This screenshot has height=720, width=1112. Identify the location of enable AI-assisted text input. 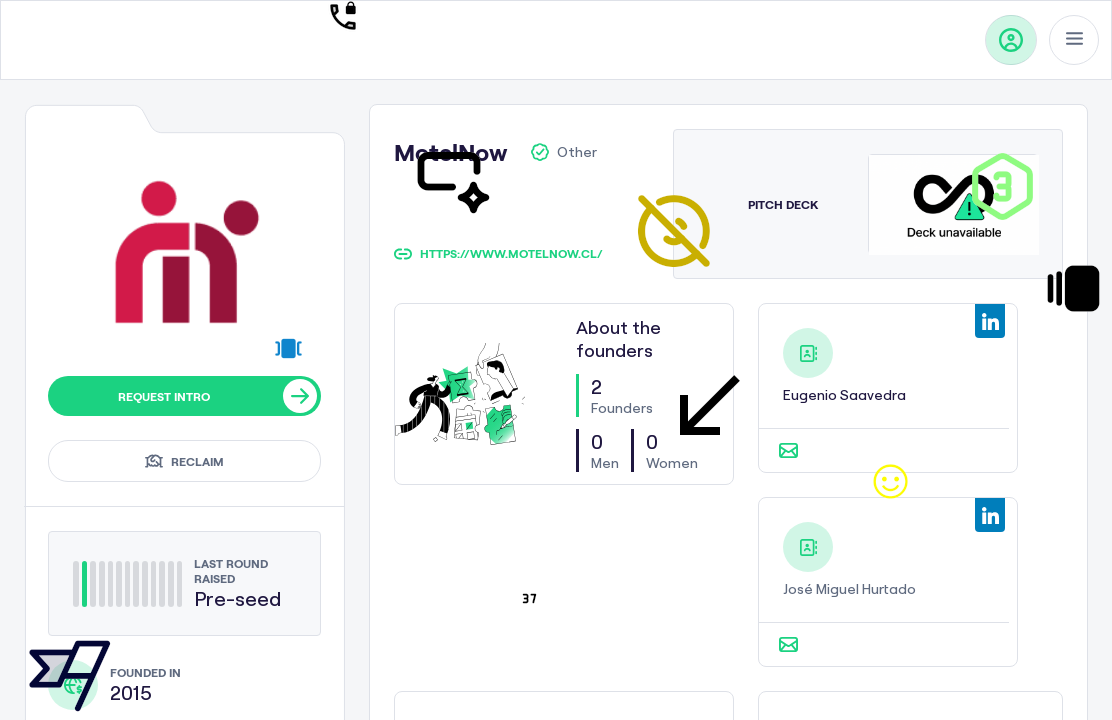
(449, 173).